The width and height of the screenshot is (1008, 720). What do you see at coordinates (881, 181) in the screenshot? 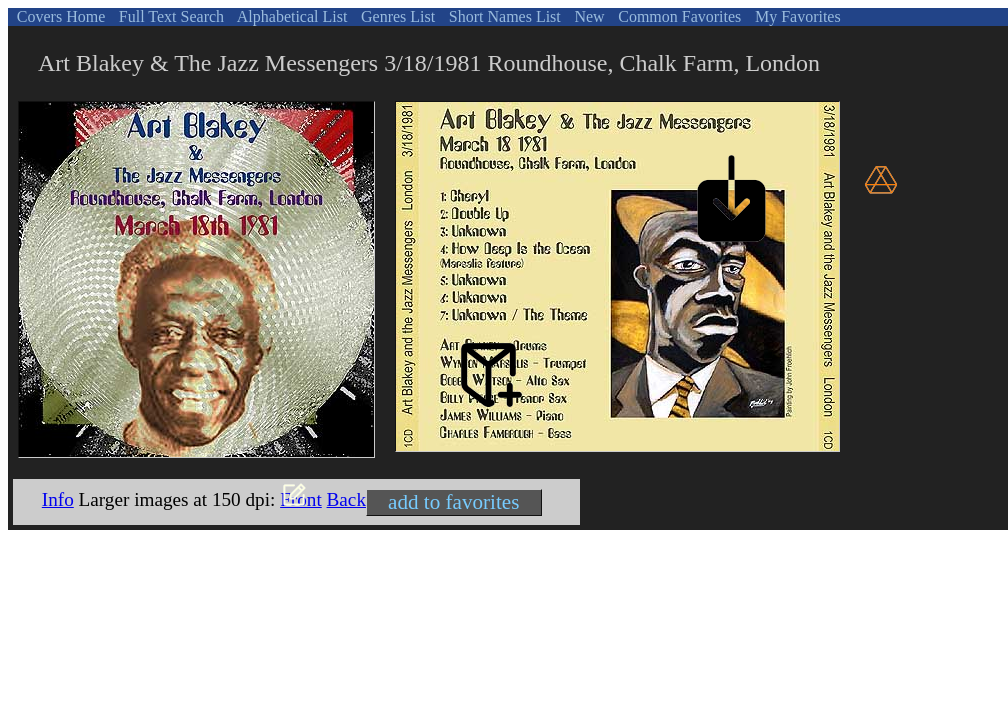
I see `access google drive files and storage` at bounding box center [881, 181].